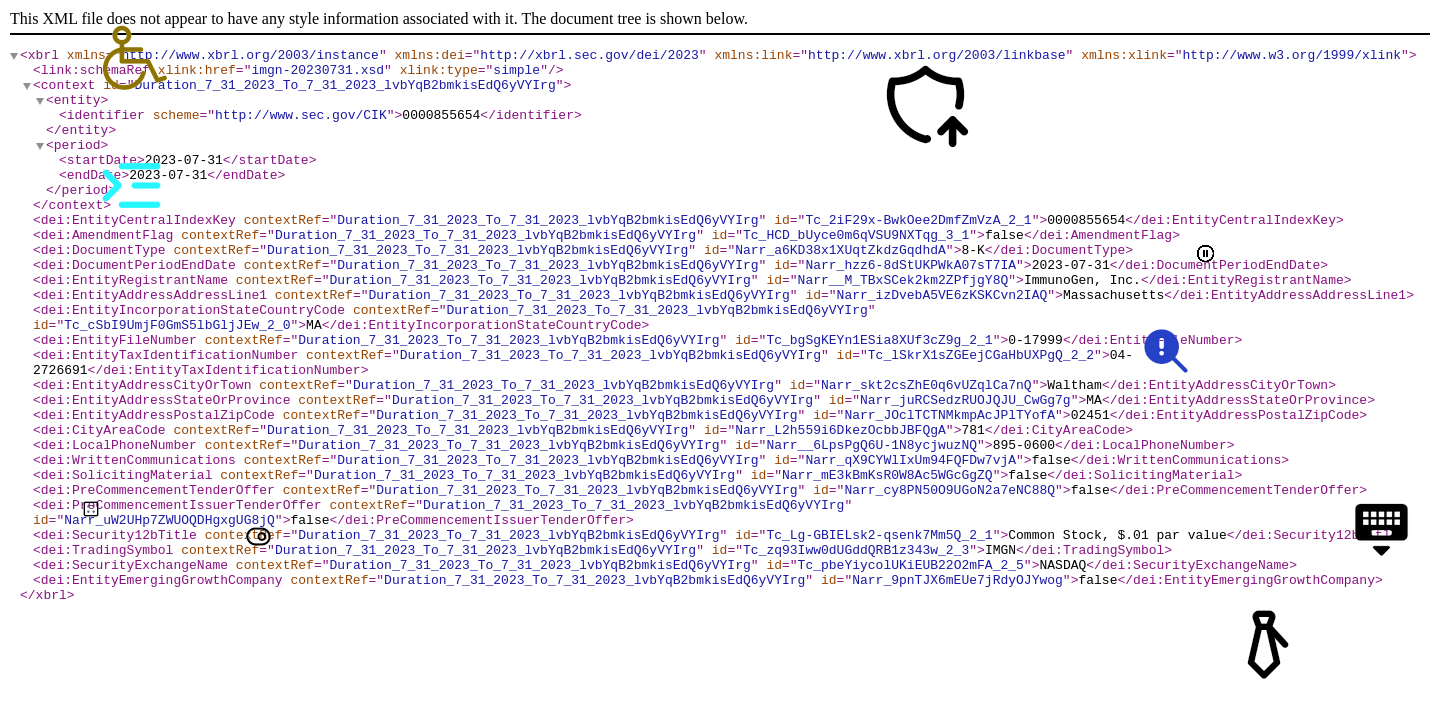 This screenshot has width=1440, height=720. Describe the element at coordinates (258, 536) in the screenshot. I see `toggle switch in the on/enabled position` at that location.